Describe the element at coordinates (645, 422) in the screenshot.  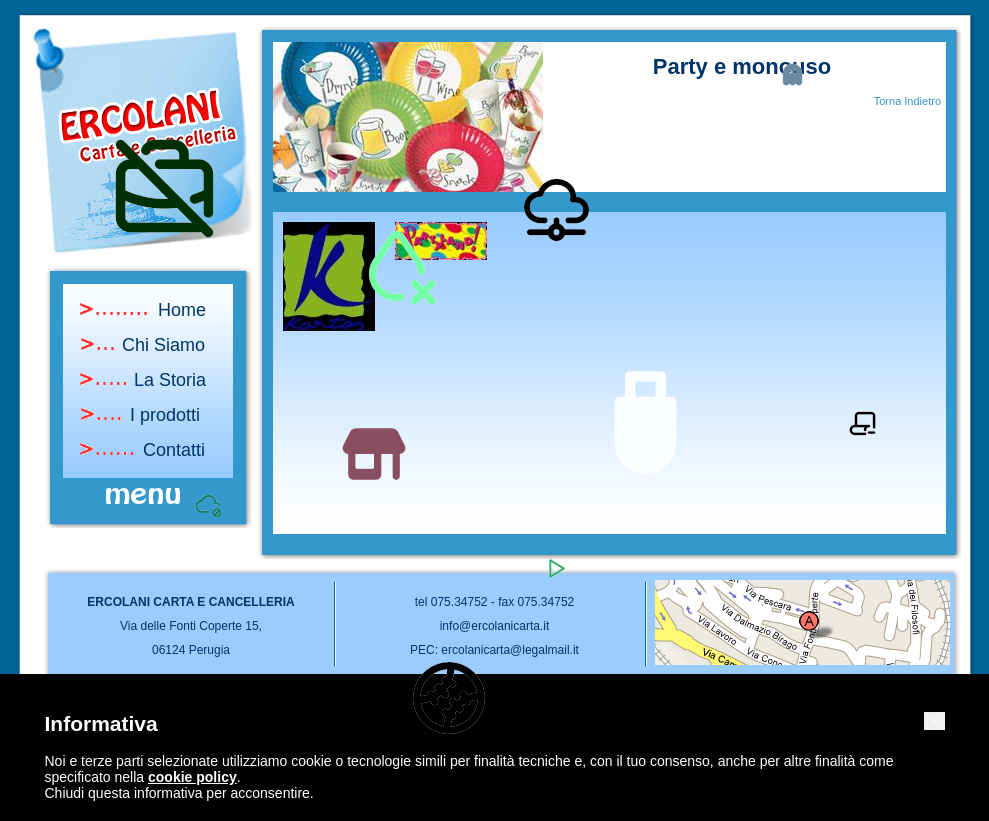
I see `connect a USB device` at that location.